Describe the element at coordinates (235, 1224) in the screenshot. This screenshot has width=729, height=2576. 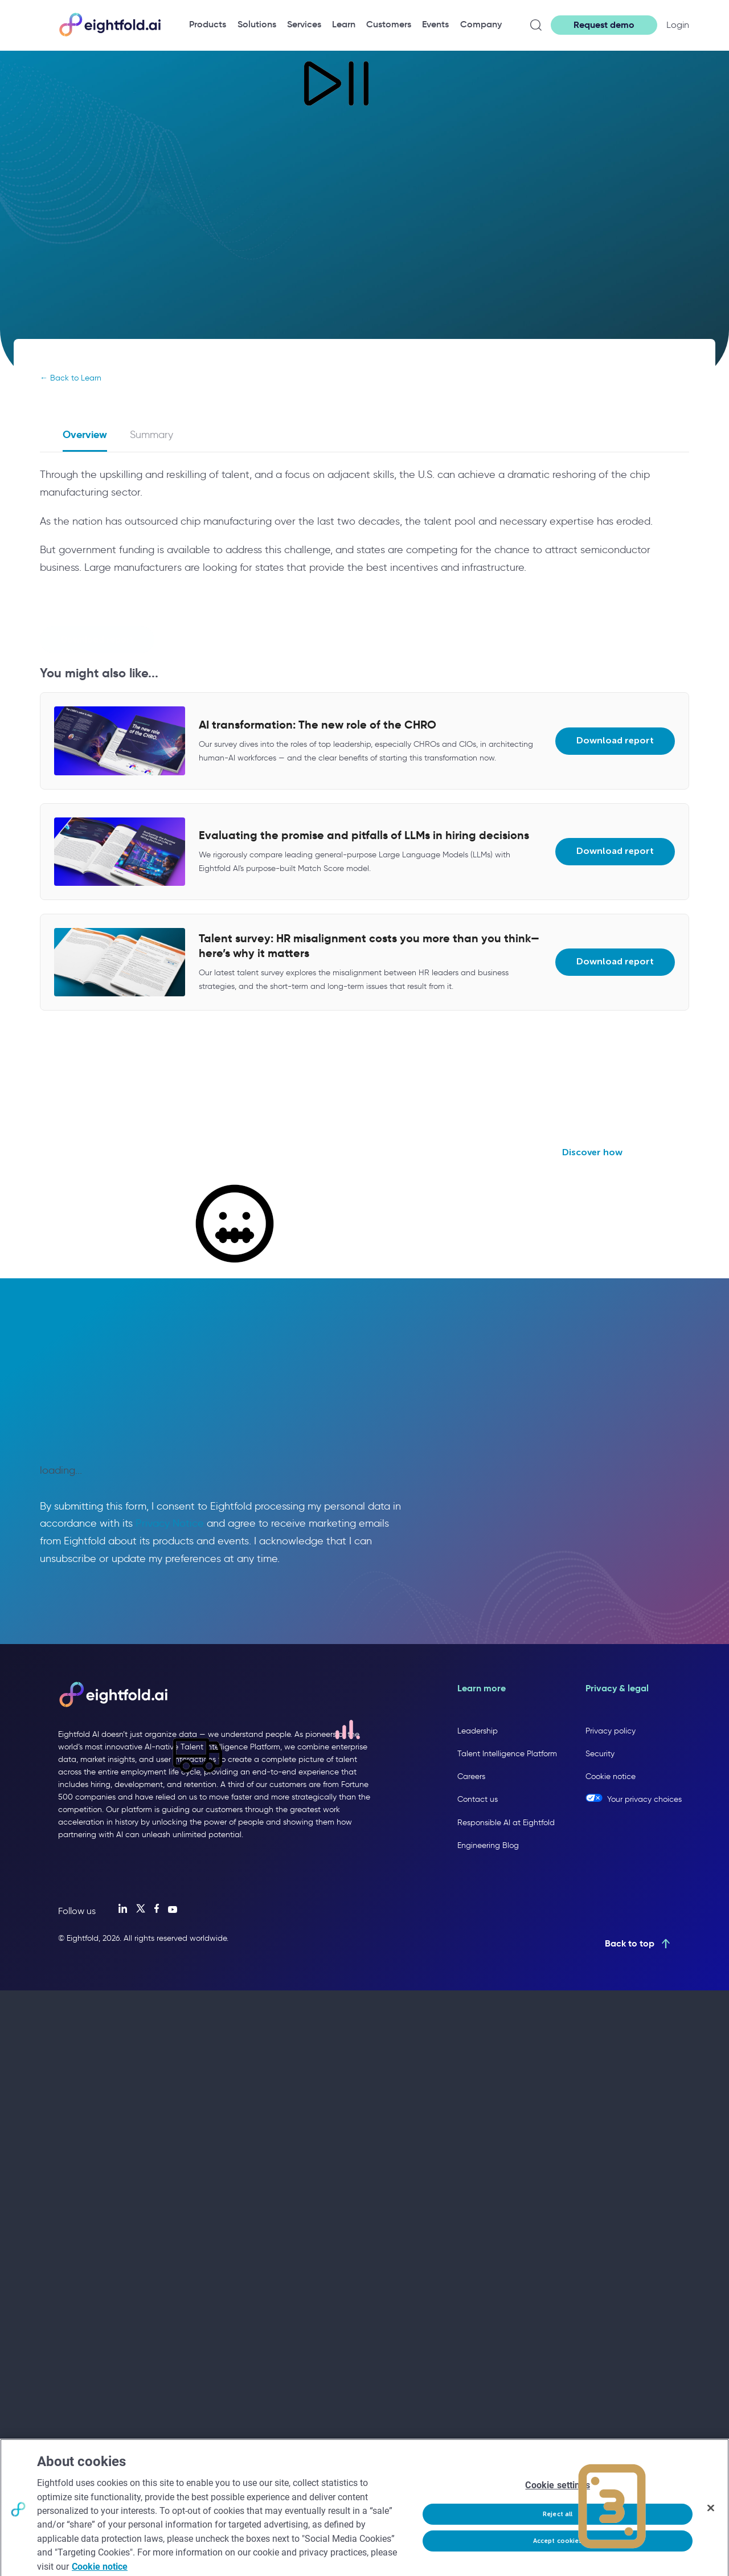
I see `indicates a muted or silenced notification state` at that location.